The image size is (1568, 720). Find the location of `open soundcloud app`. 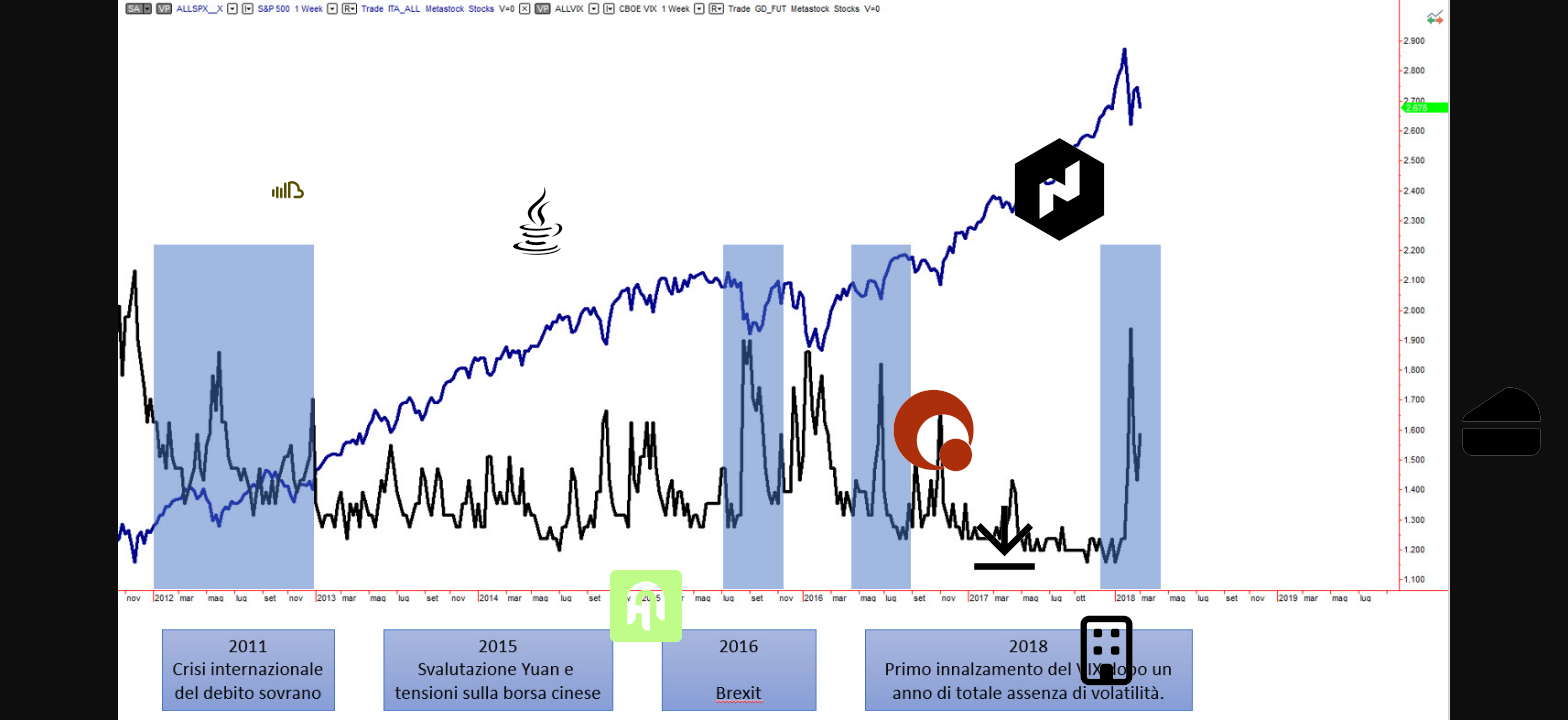

open soundcloud app is located at coordinates (288, 189).